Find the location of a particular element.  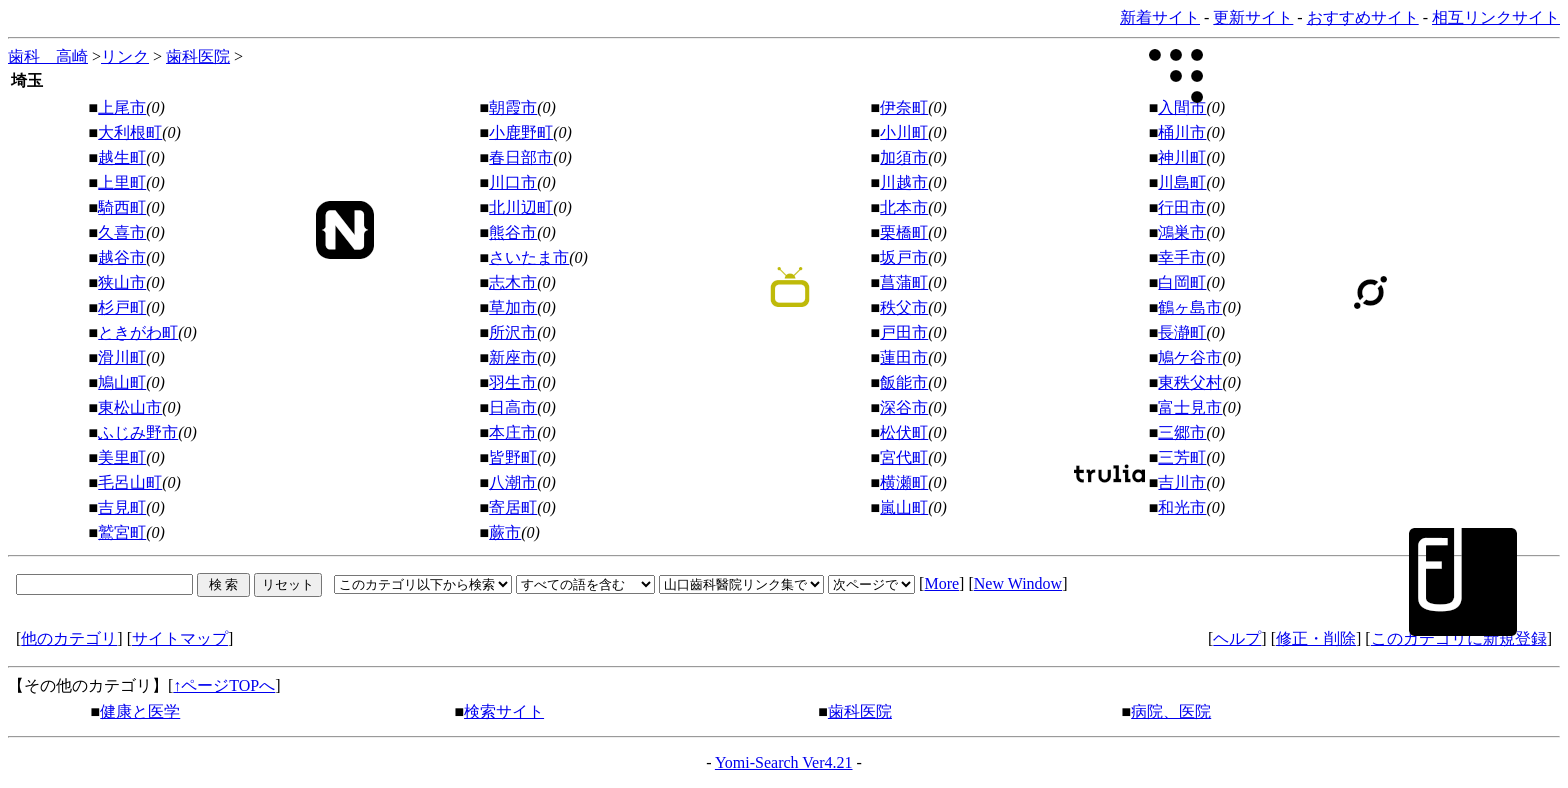

coderwall logo is located at coordinates (1176, 76).